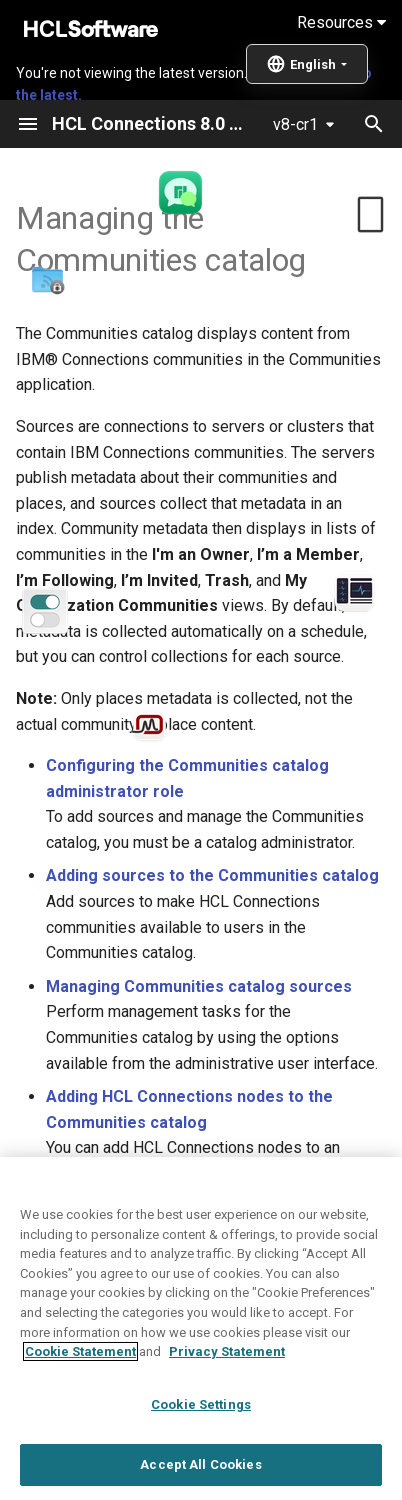 The height and width of the screenshot is (1500, 402). Describe the element at coordinates (149, 724) in the screenshot. I see `open openchrom chromatography software` at that location.